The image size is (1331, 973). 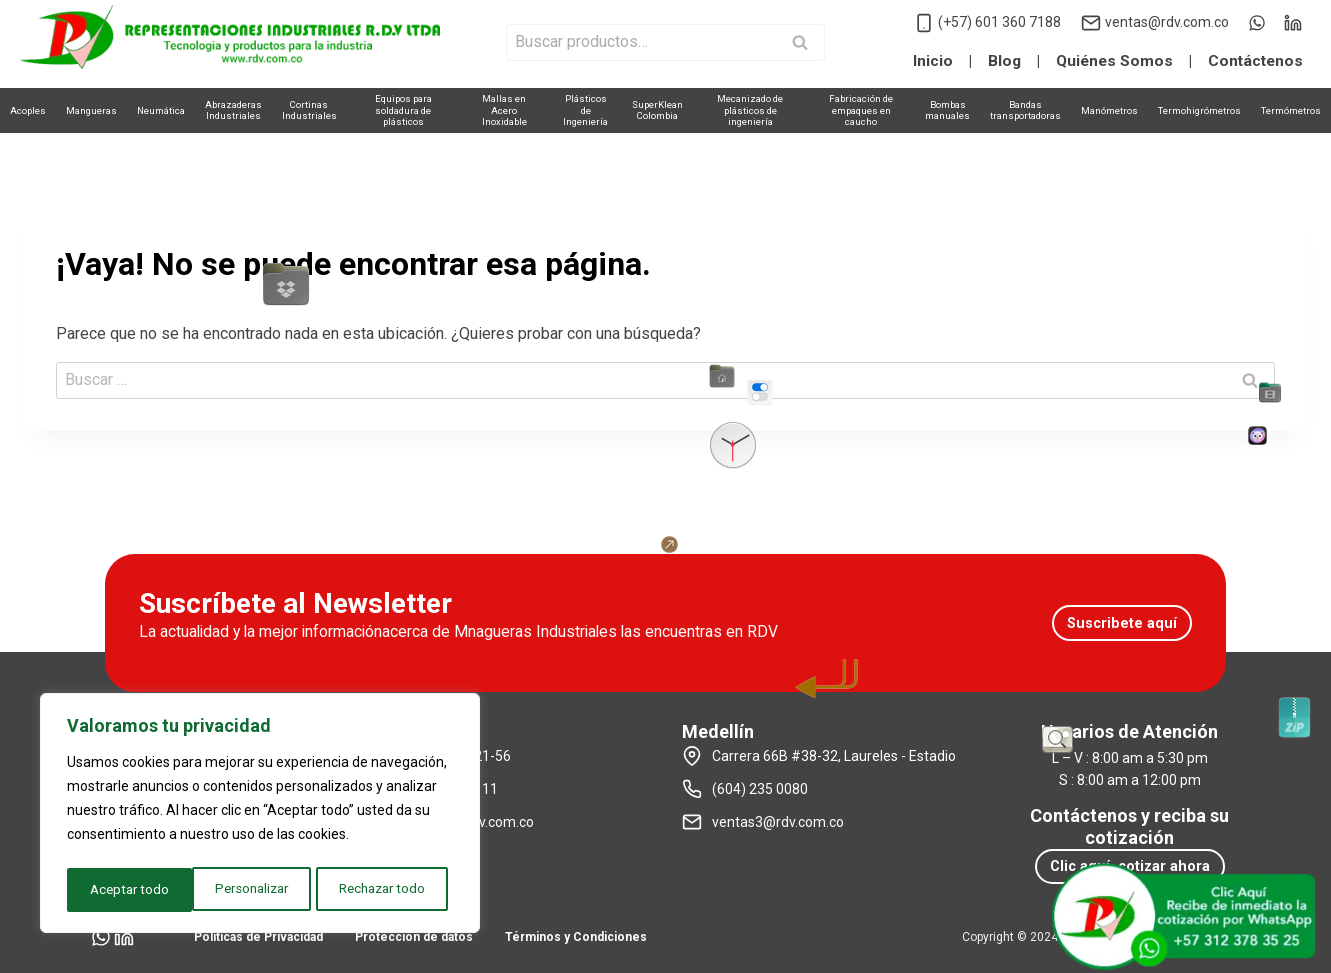 What do you see at coordinates (1057, 739) in the screenshot?
I see `open eye of gnome image viewer` at bounding box center [1057, 739].